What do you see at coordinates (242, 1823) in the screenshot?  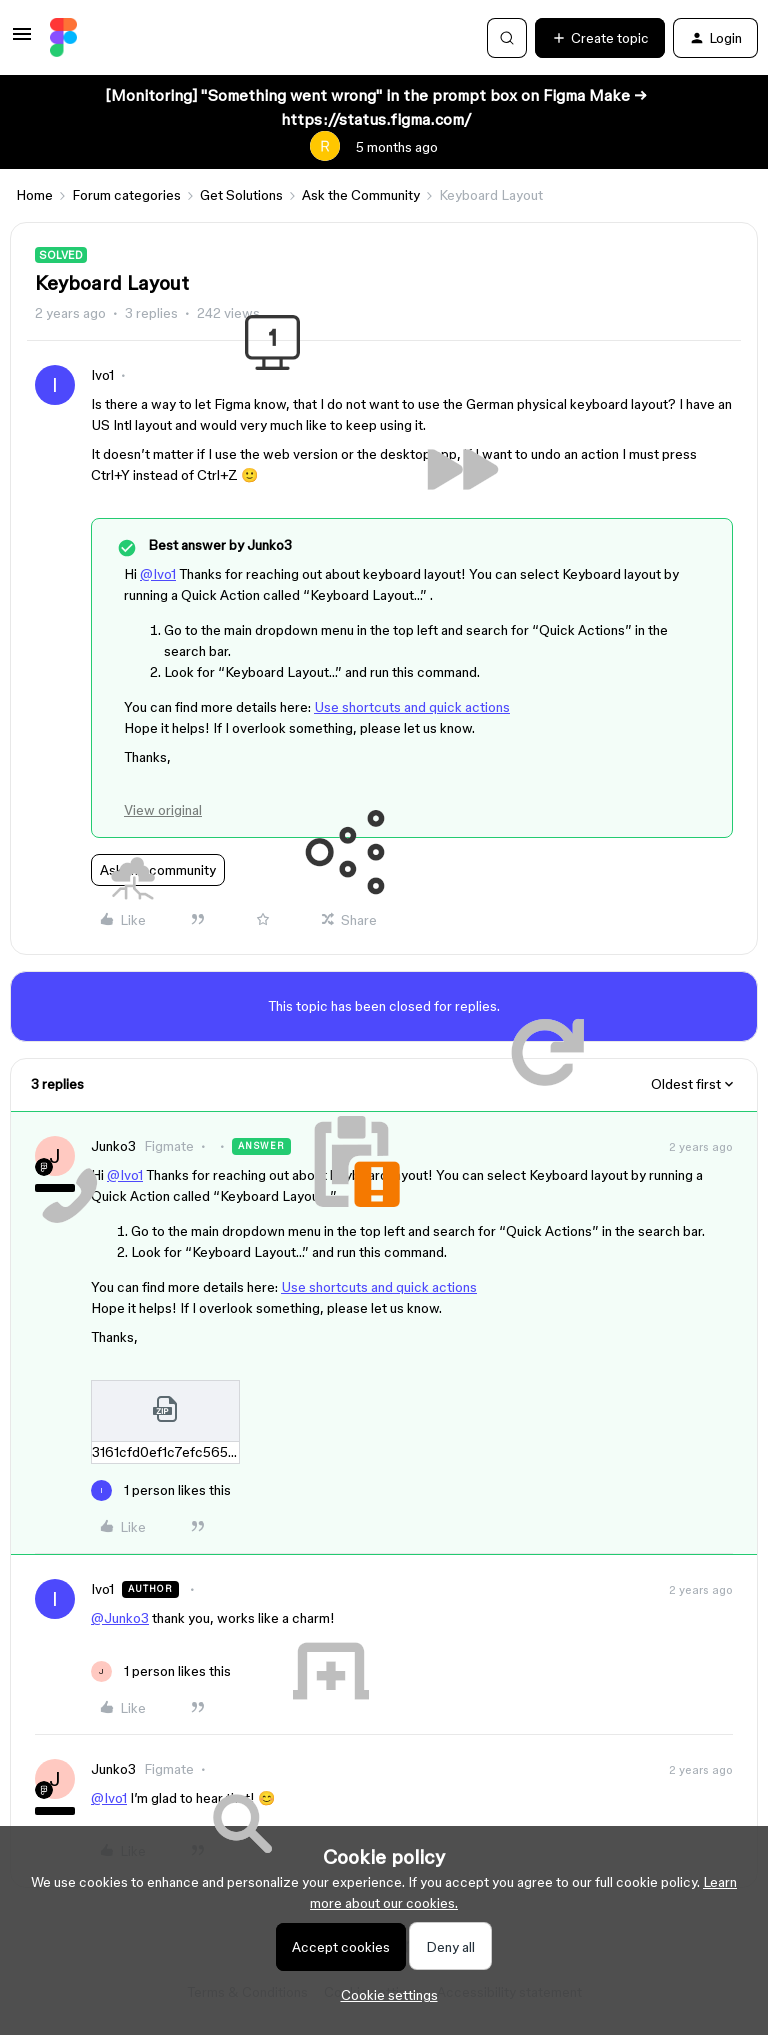 I see `search for content or items` at bounding box center [242, 1823].